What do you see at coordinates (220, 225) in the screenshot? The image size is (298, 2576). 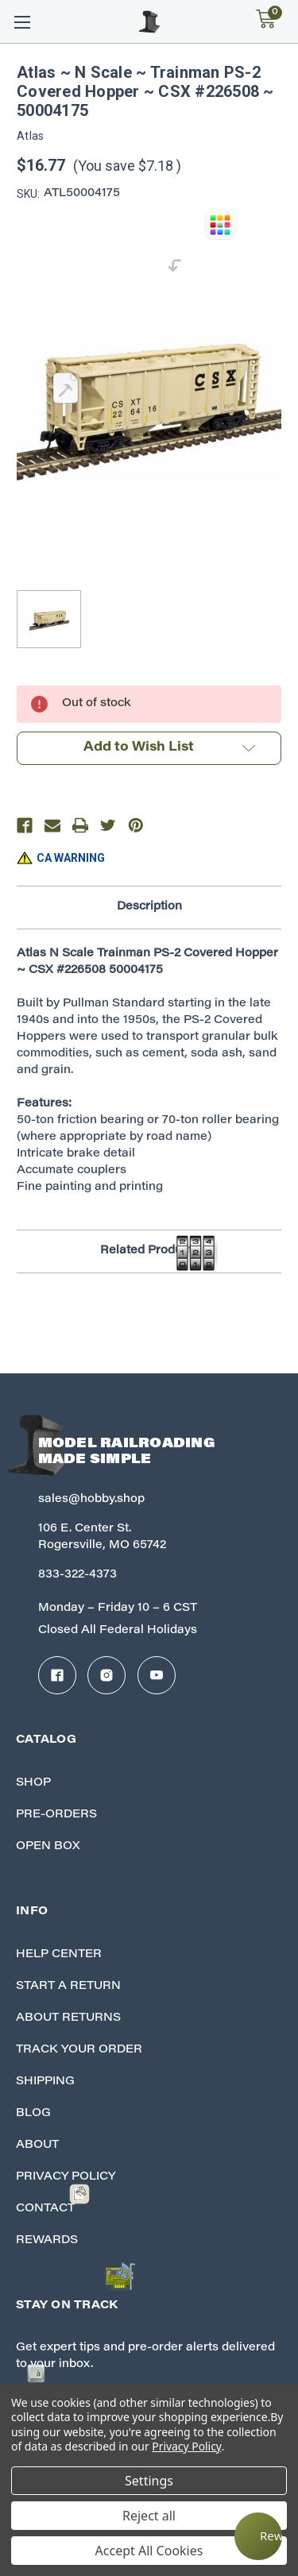 I see `open the app launcher to view all applications` at bounding box center [220, 225].